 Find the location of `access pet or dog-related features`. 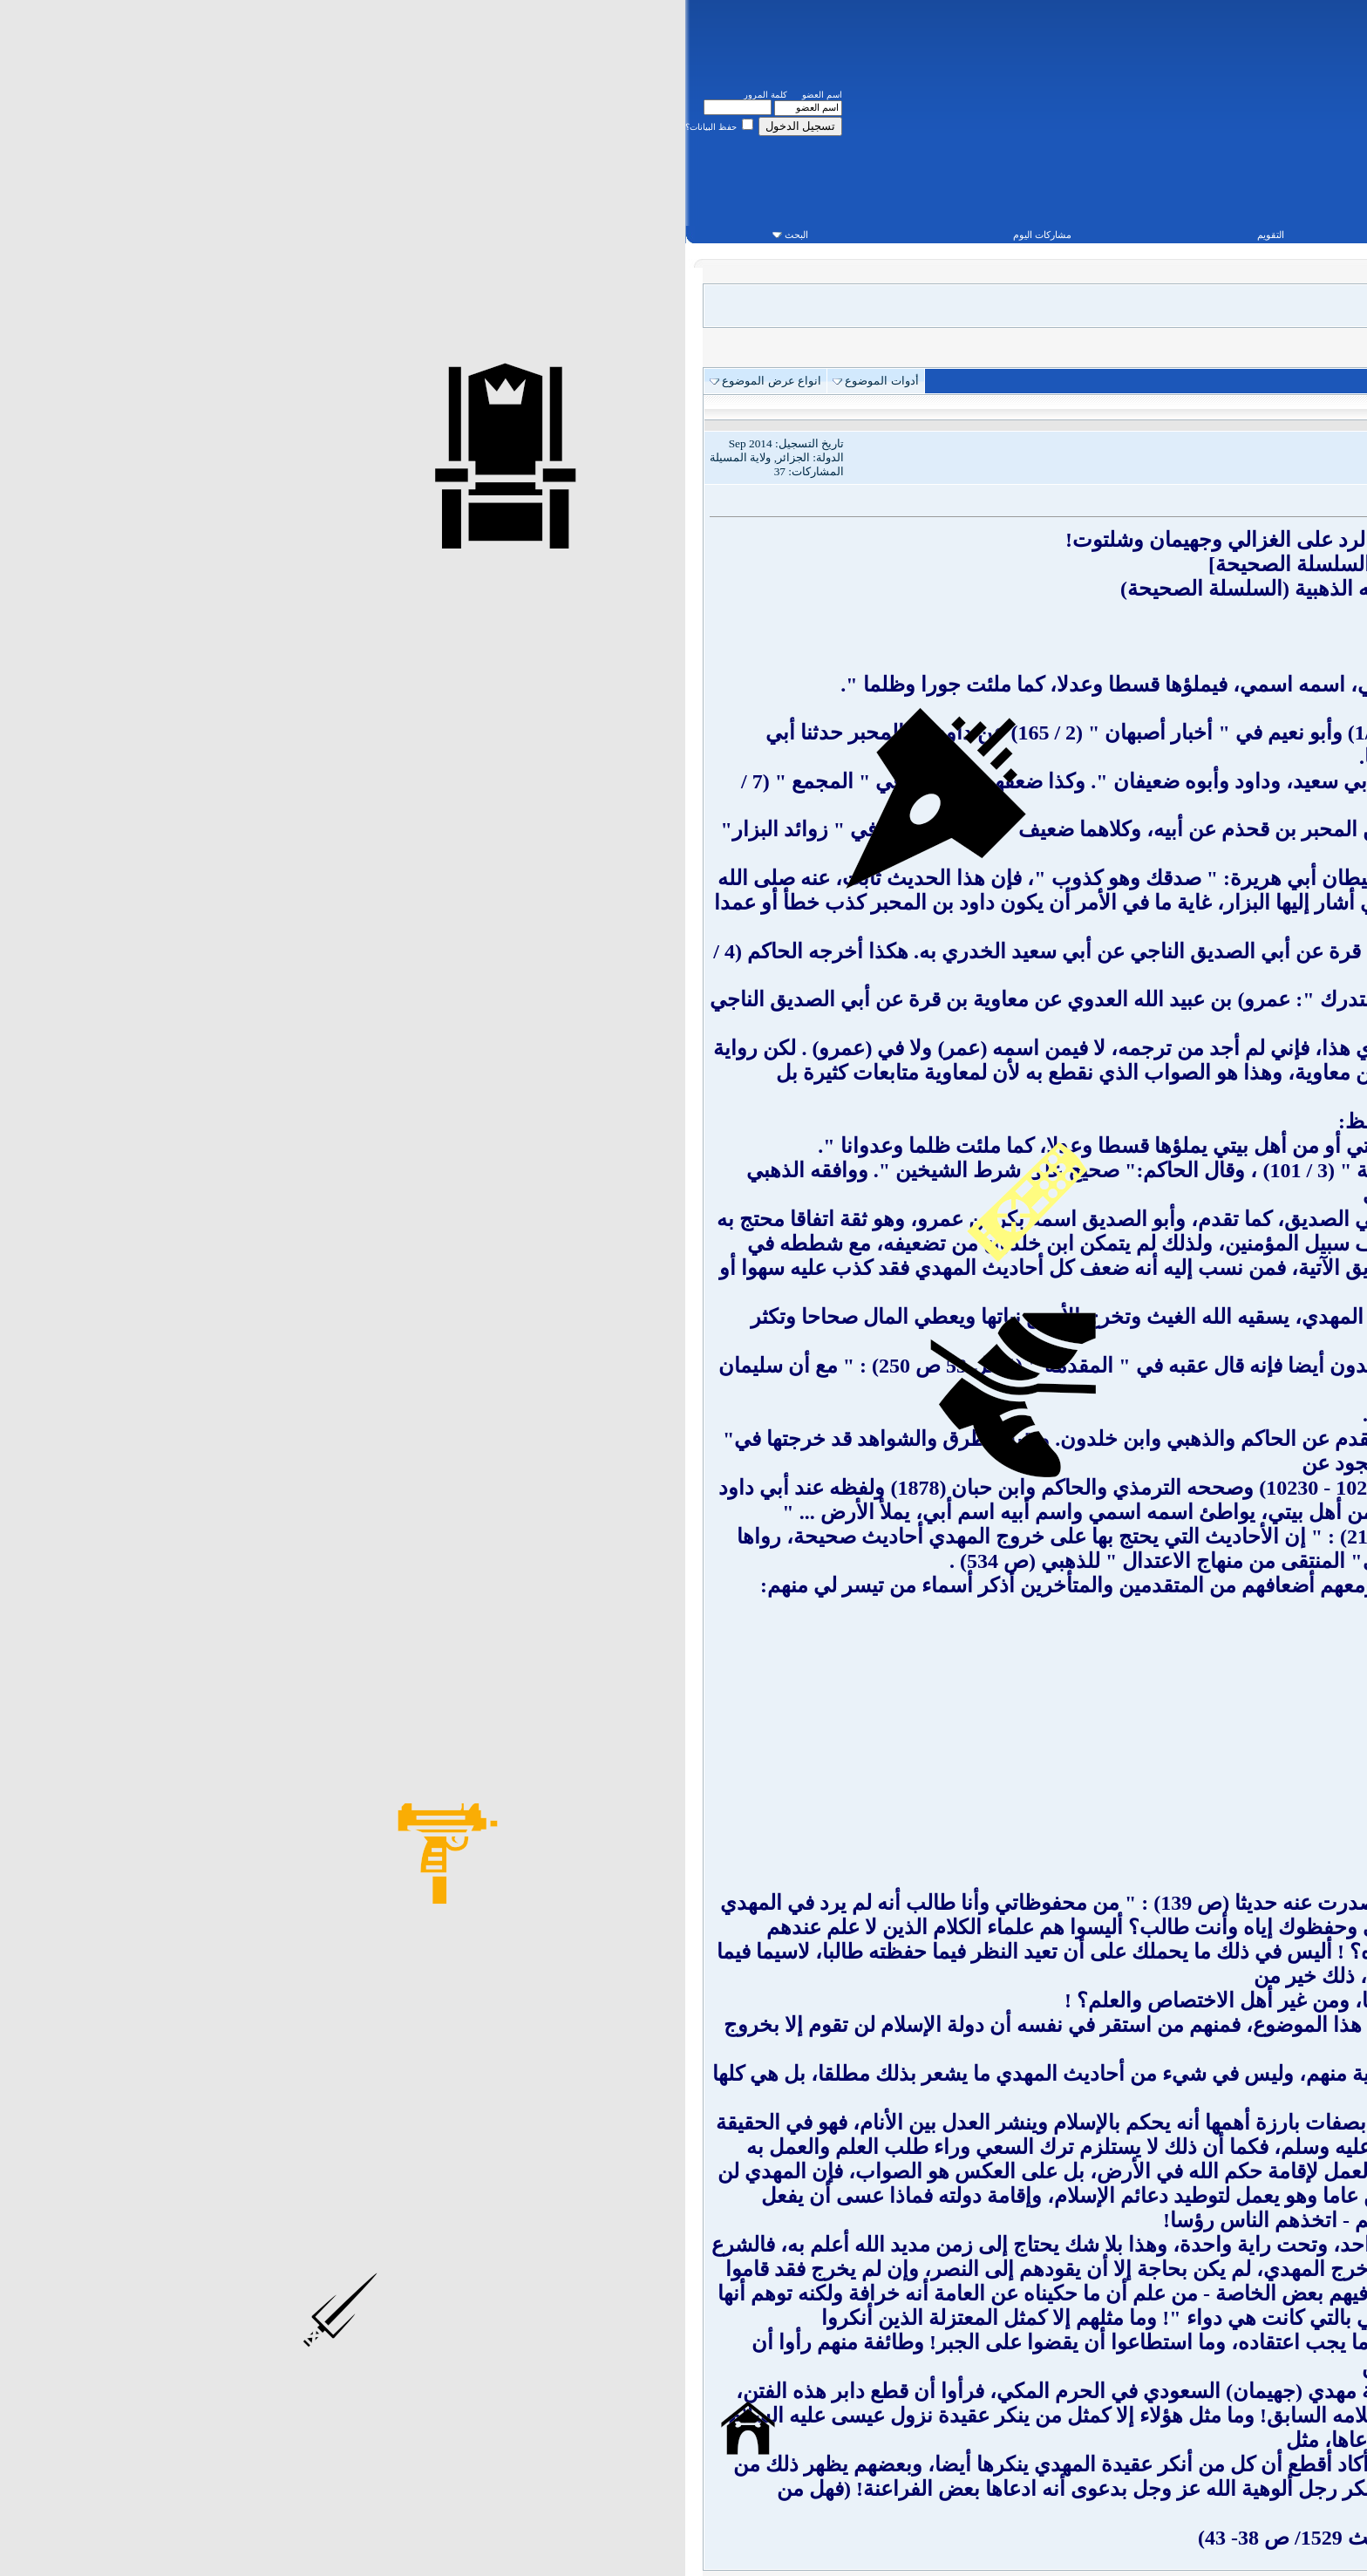

access pet or dog-related features is located at coordinates (748, 2428).